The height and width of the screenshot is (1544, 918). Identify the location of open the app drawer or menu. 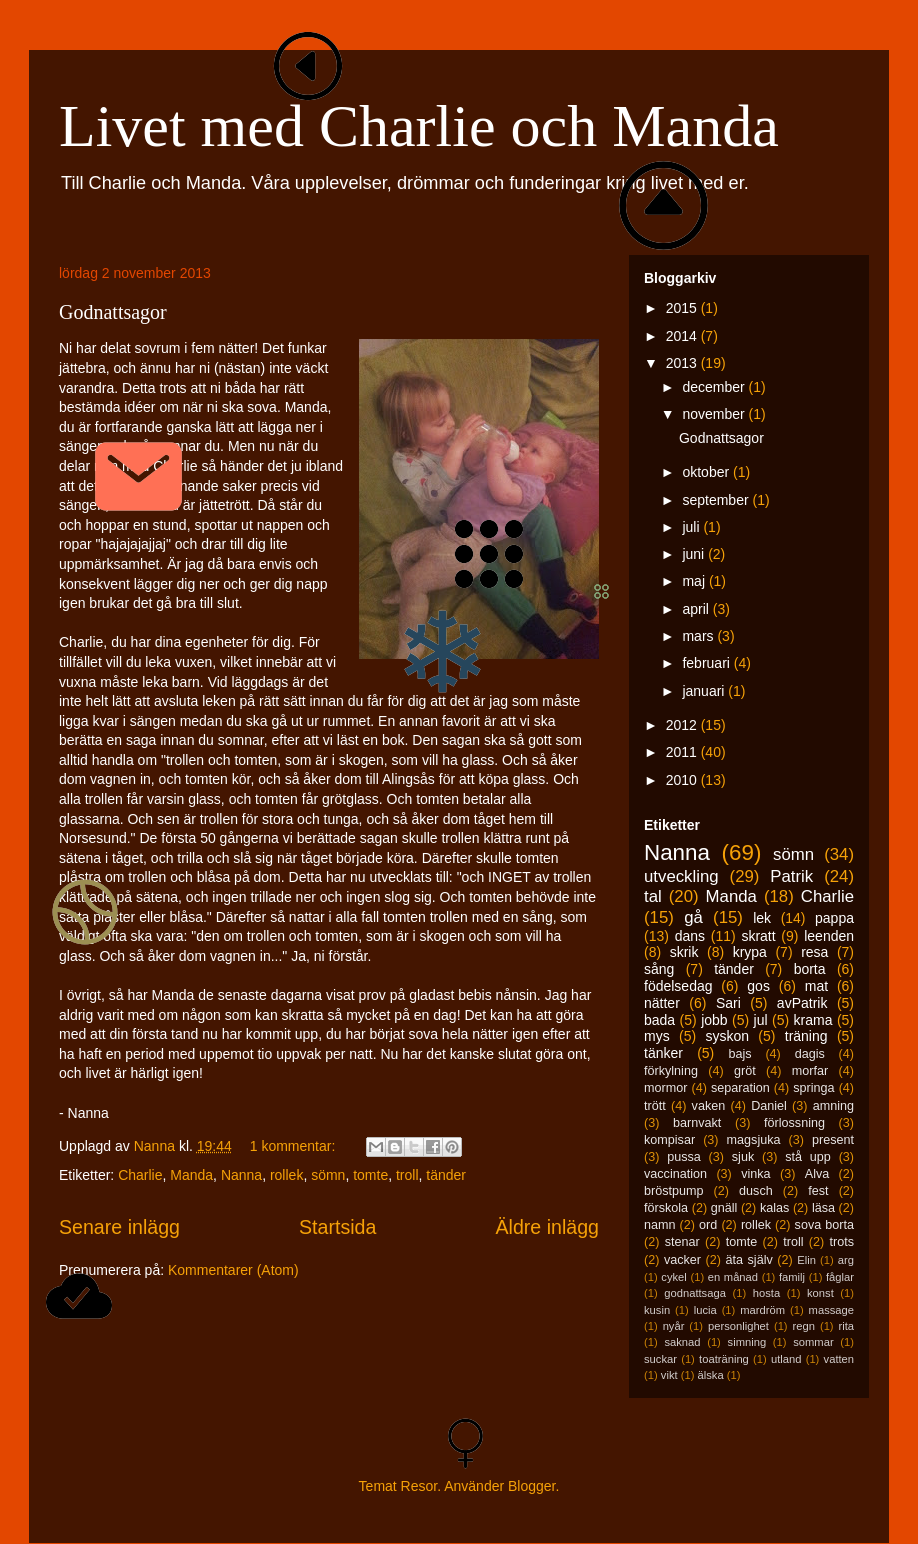
(489, 554).